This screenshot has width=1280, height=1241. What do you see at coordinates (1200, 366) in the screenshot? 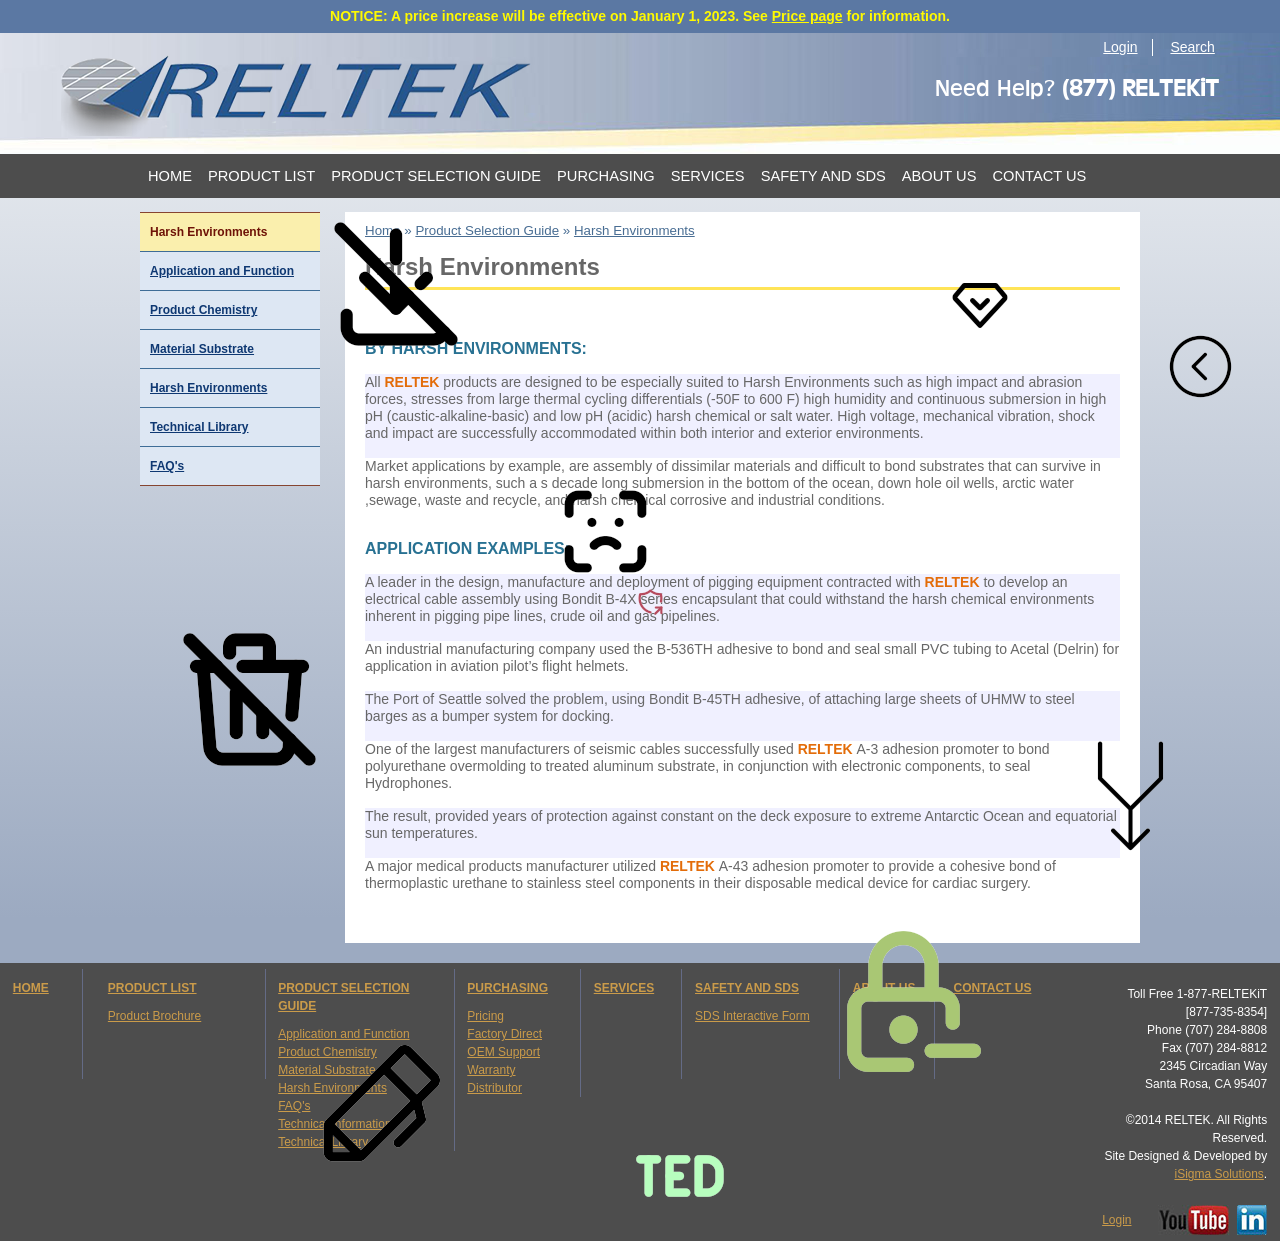
I see `go back to the previous screen` at bounding box center [1200, 366].